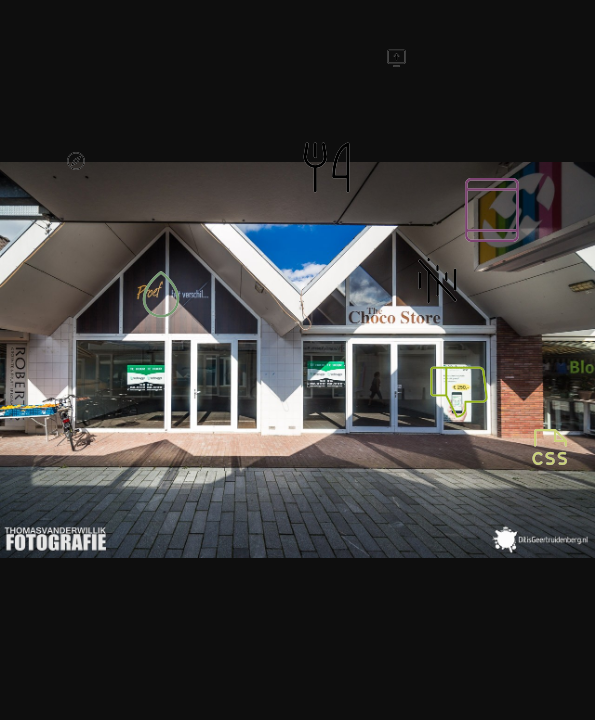  Describe the element at coordinates (396, 57) in the screenshot. I see `upload file to display or screen` at that location.